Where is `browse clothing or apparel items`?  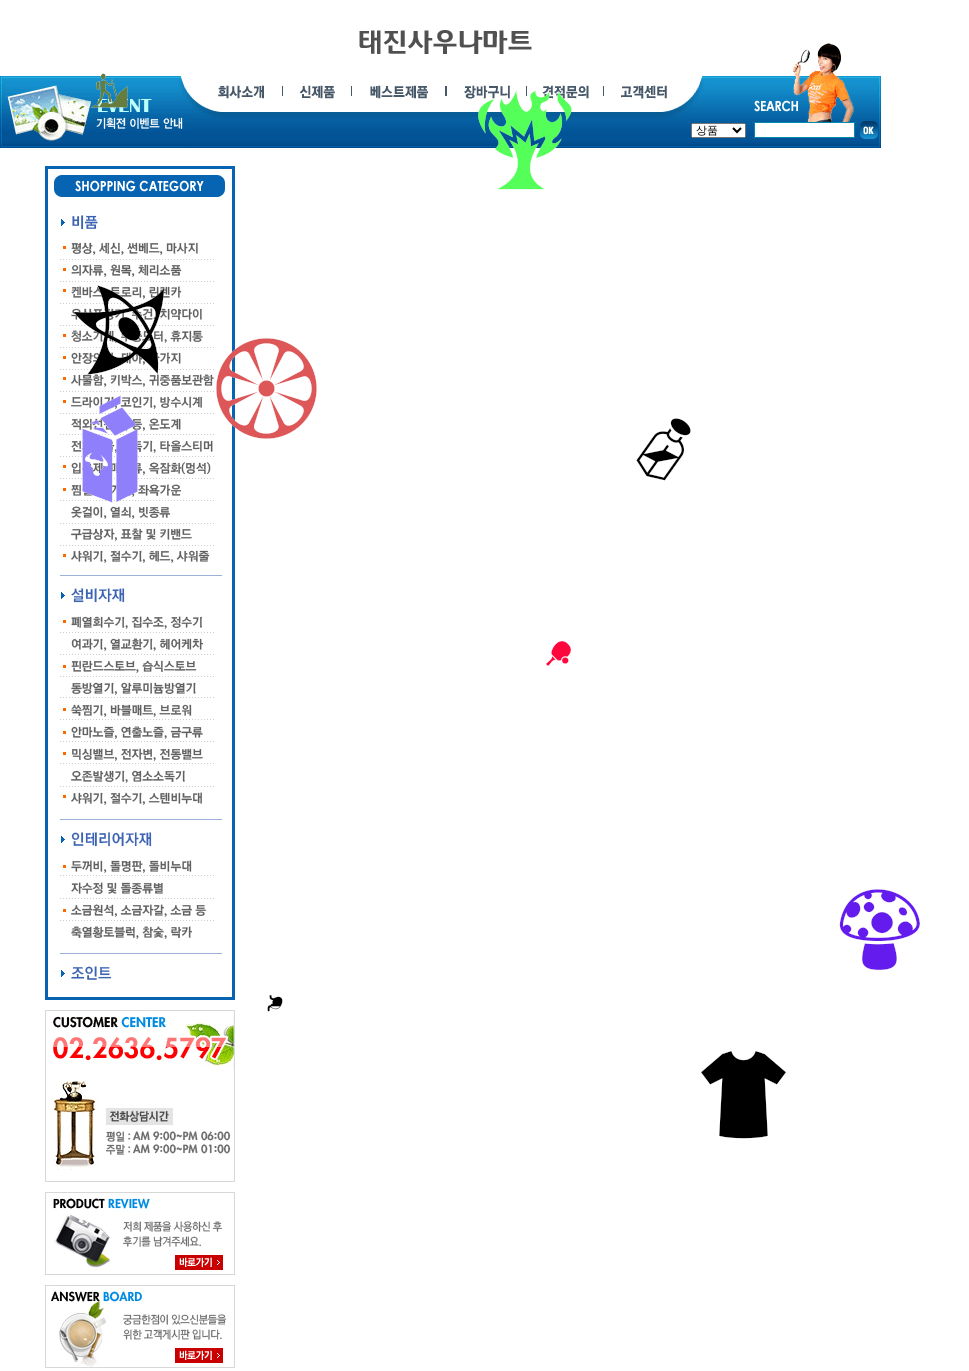
browse clothing or apparel items is located at coordinates (743, 1093).